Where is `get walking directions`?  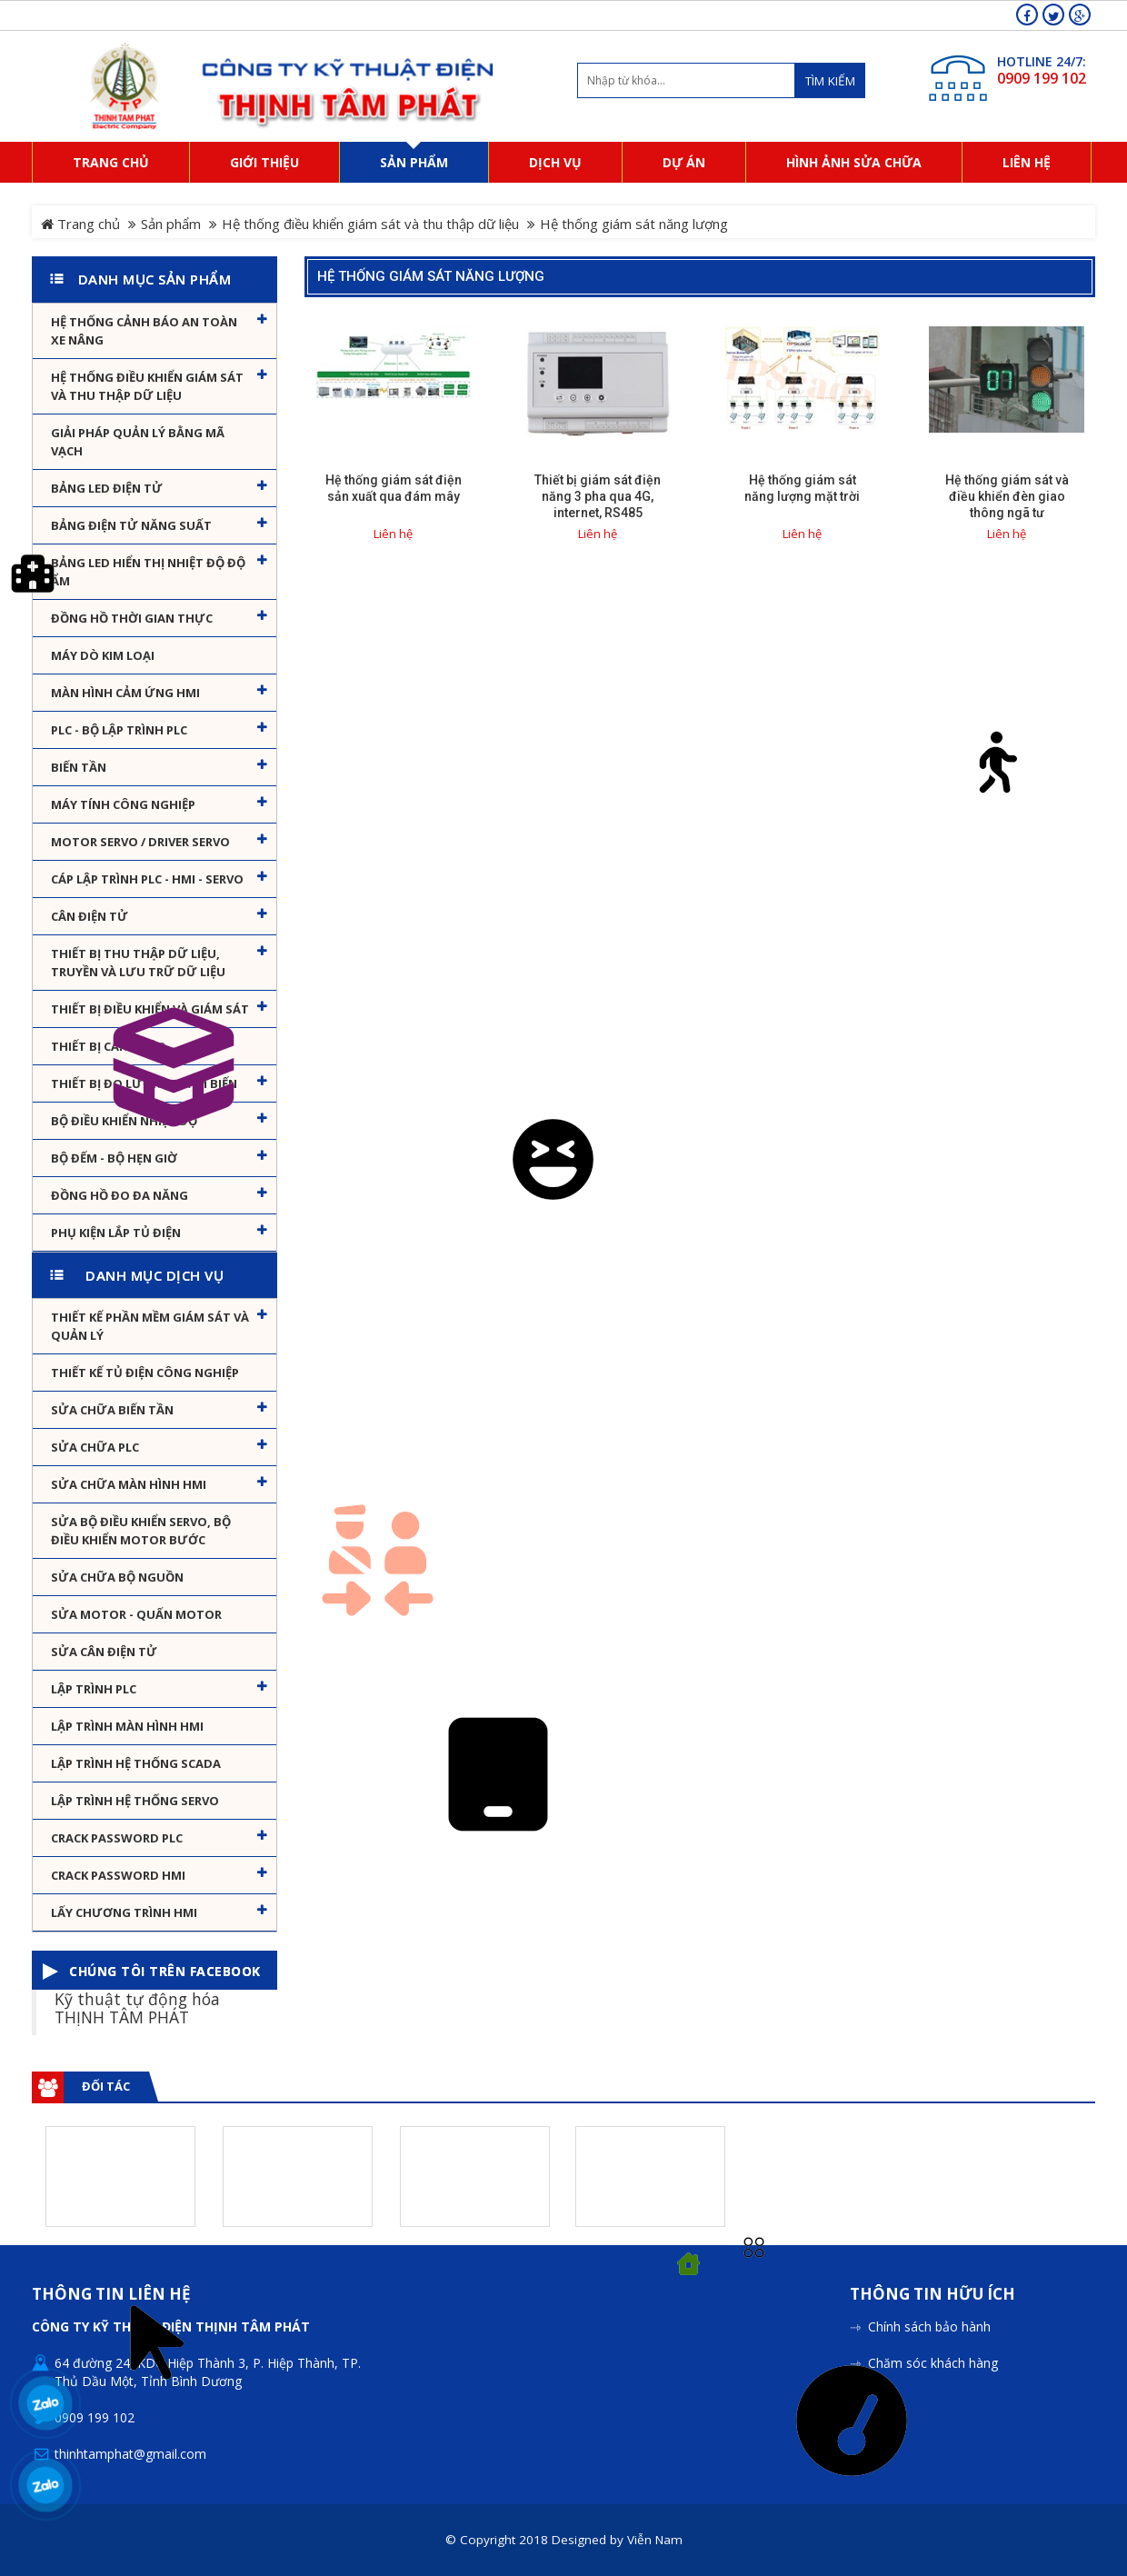 get walking directions is located at coordinates (996, 762).